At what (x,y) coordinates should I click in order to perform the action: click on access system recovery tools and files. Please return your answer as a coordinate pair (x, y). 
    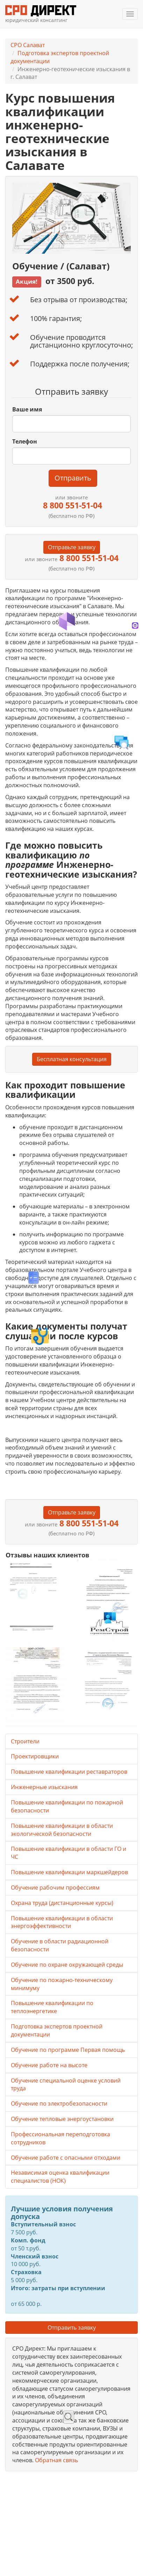
    Looking at the image, I should click on (40, 1337).